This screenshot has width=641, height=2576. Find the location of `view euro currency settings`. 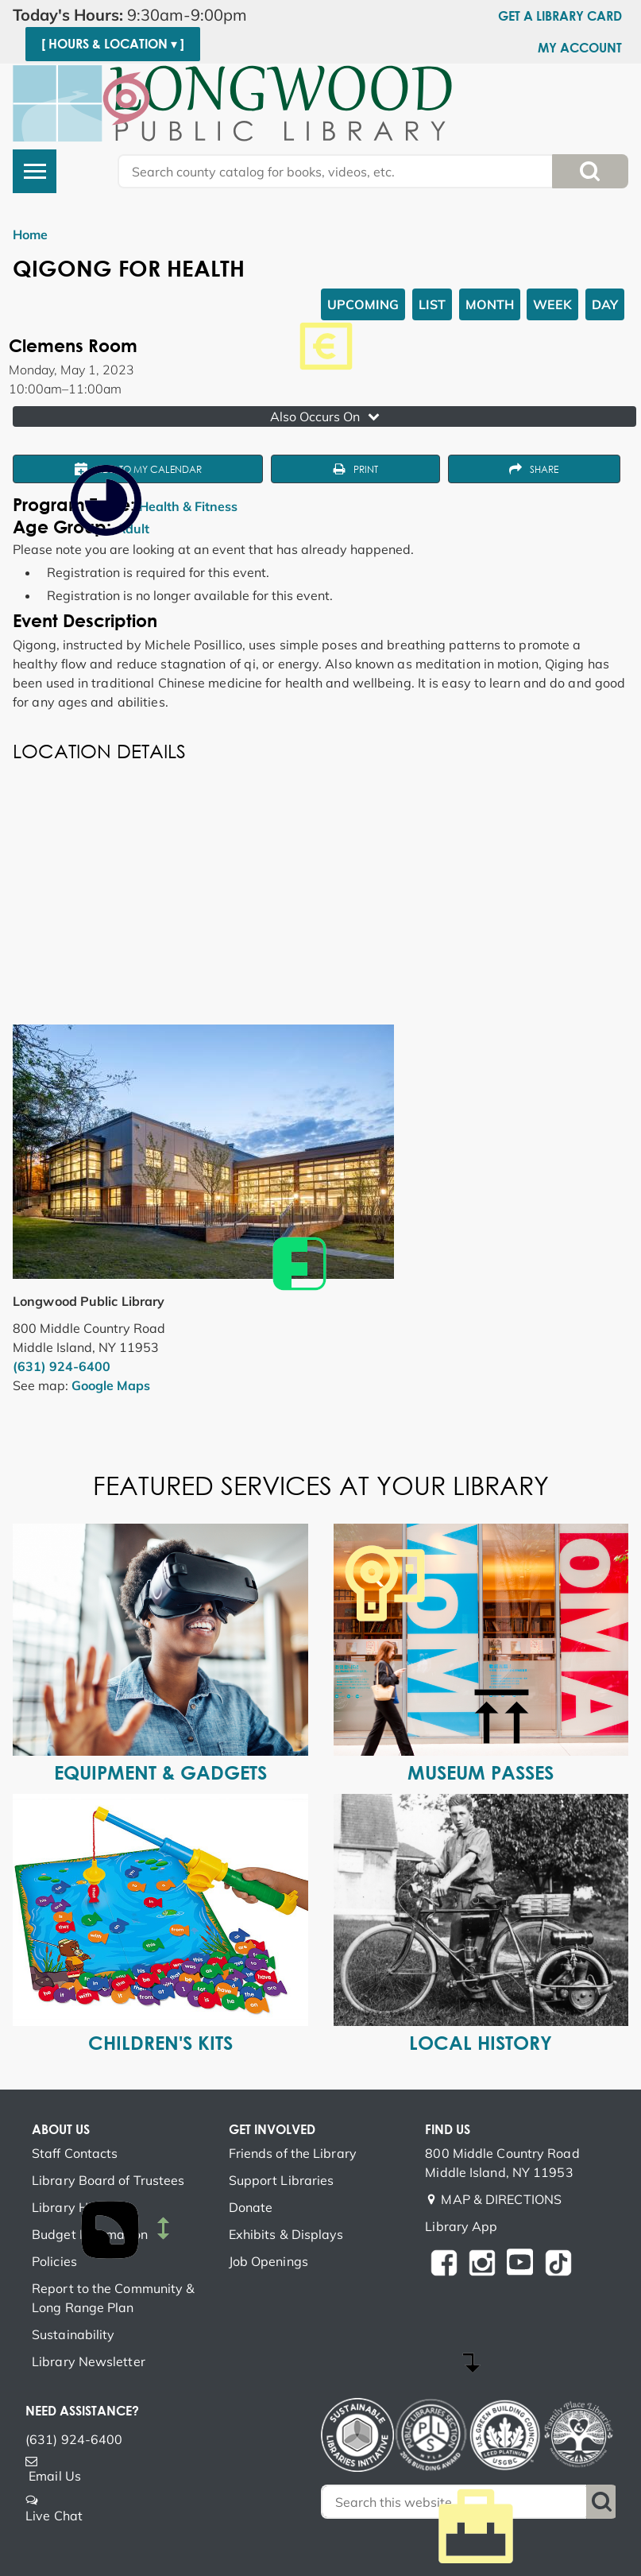

view euro currency settings is located at coordinates (326, 346).